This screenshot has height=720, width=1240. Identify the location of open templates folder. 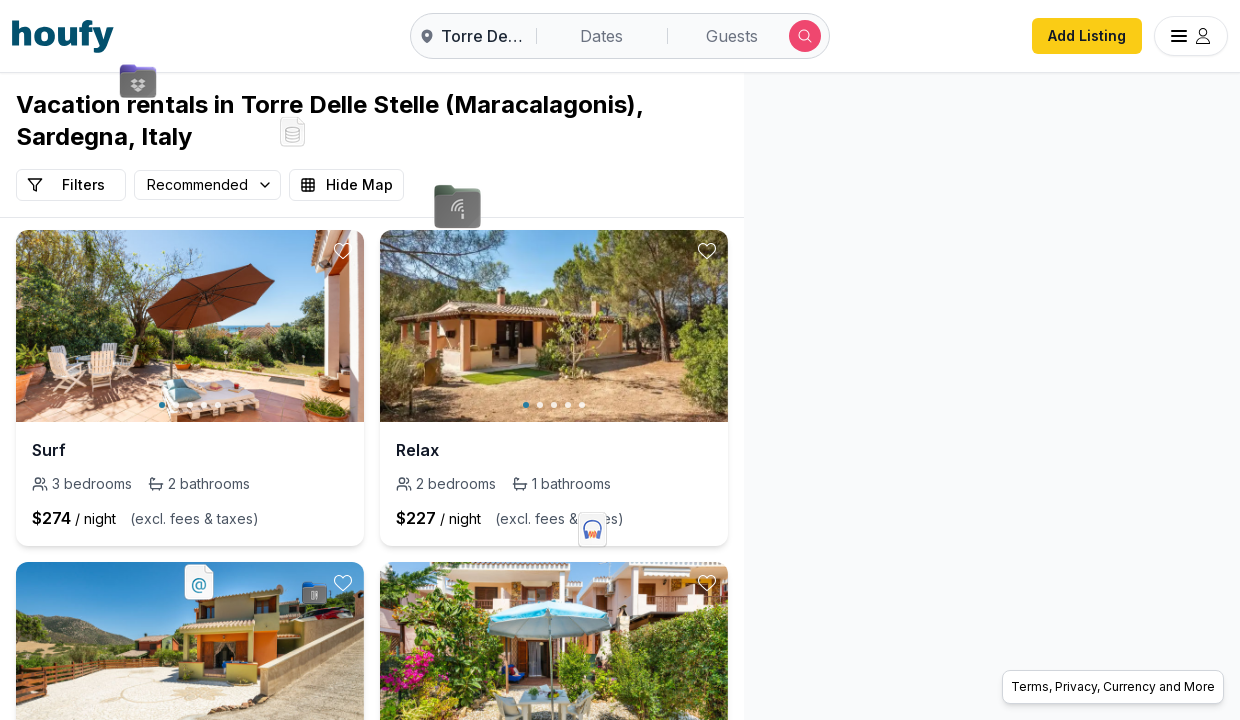
(314, 592).